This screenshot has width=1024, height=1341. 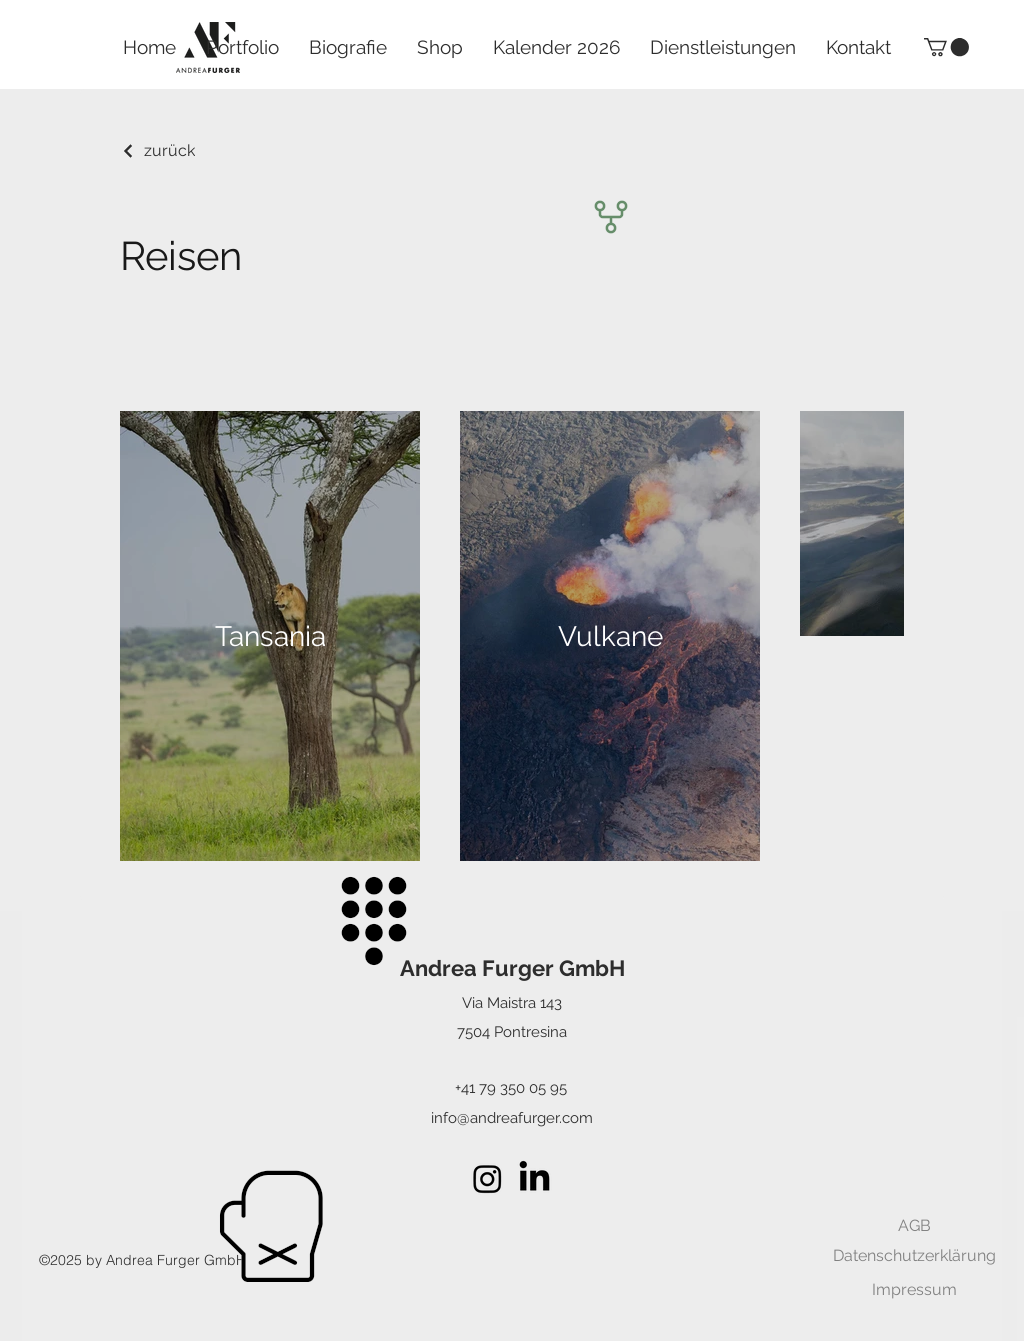 What do you see at coordinates (273, 1228) in the screenshot?
I see `access boxing or combat sports content` at bounding box center [273, 1228].